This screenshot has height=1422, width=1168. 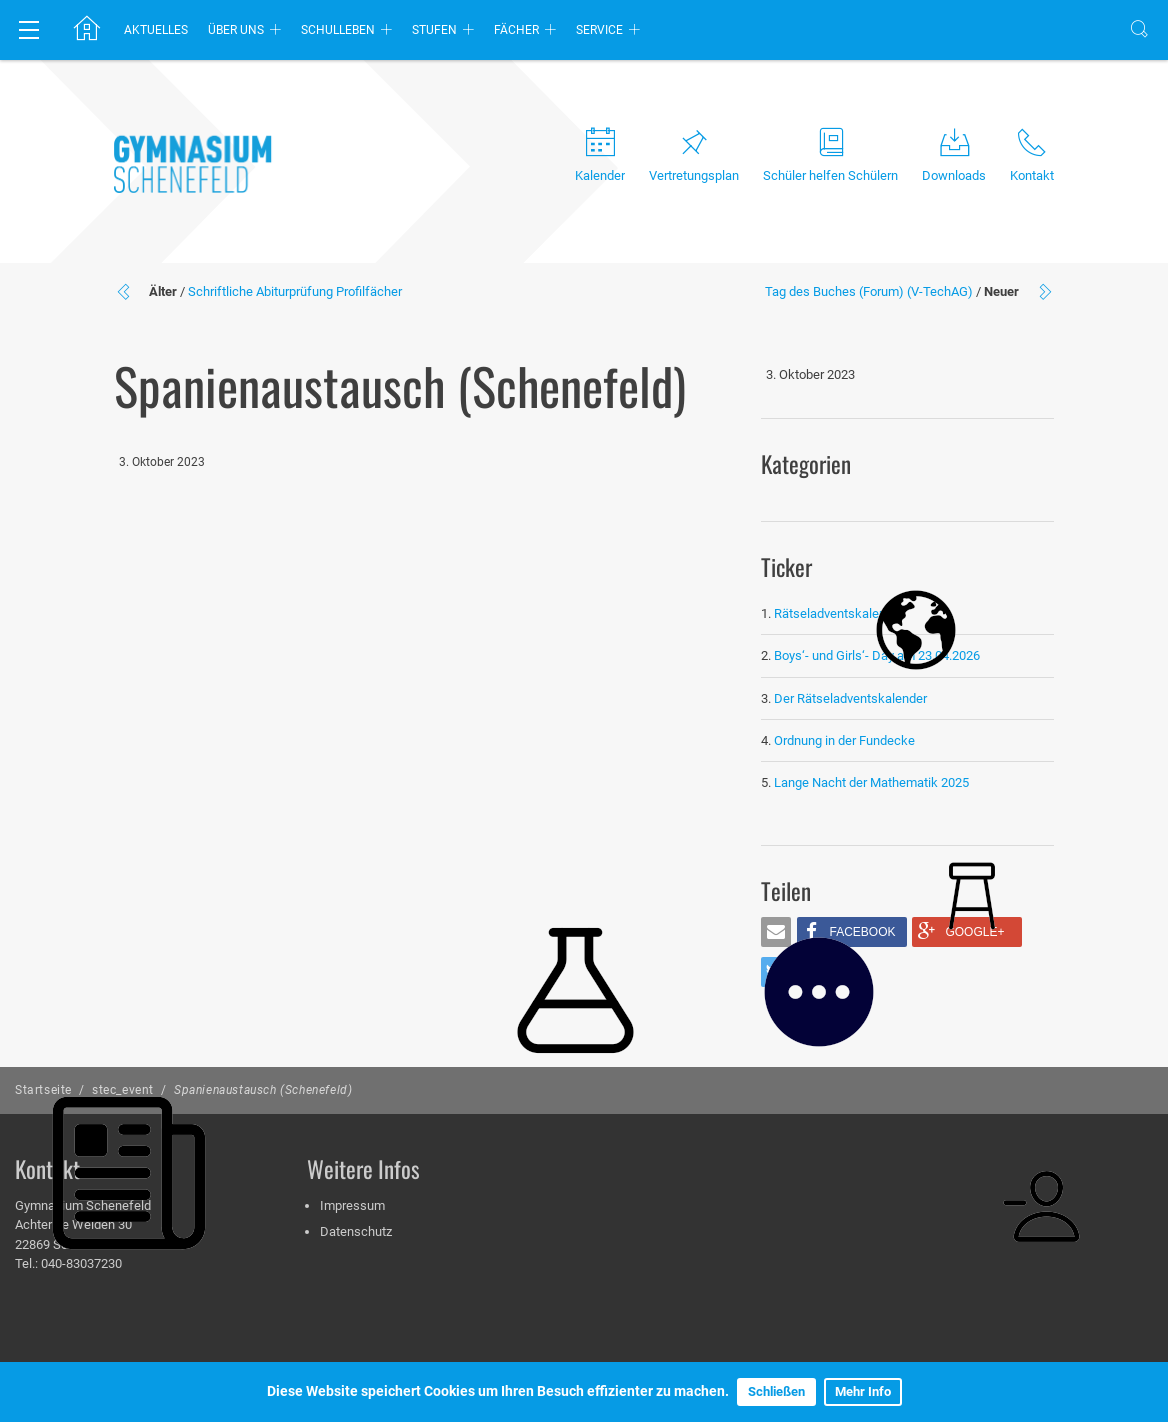 What do you see at coordinates (819, 992) in the screenshot?
I see `access more options or actions` at bounding box center [819, 992].